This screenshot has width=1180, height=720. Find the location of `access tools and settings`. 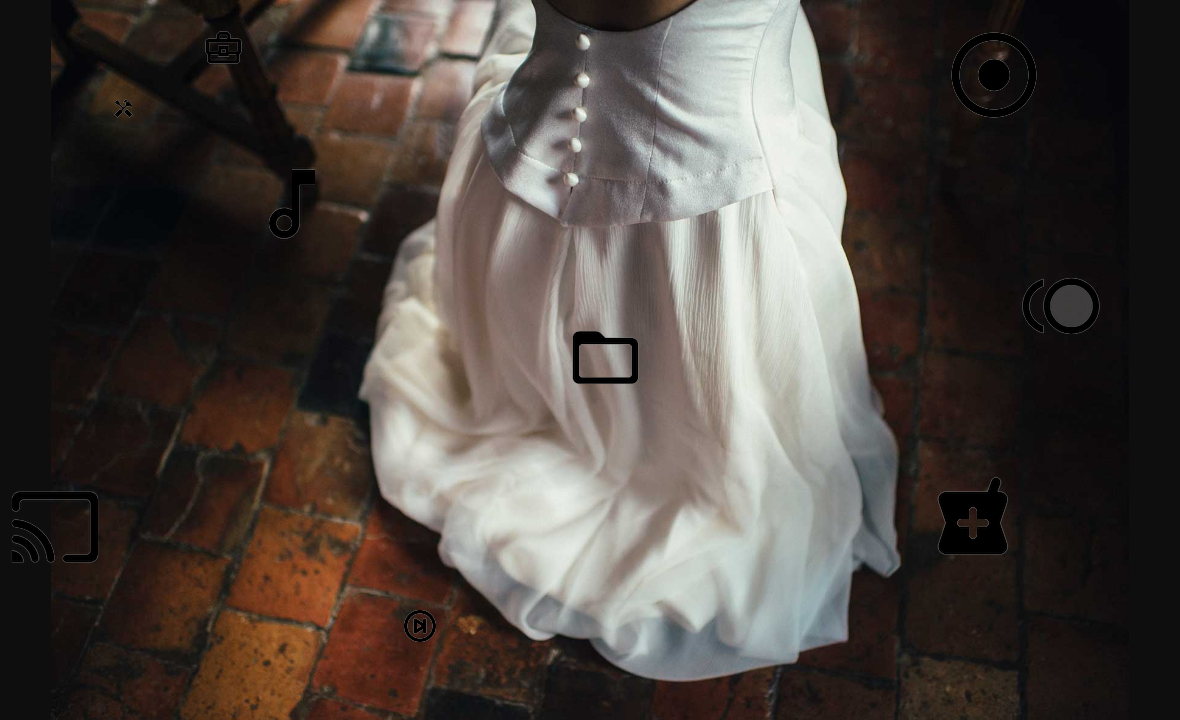

access tools and settings is located at coordinates (123, 108).